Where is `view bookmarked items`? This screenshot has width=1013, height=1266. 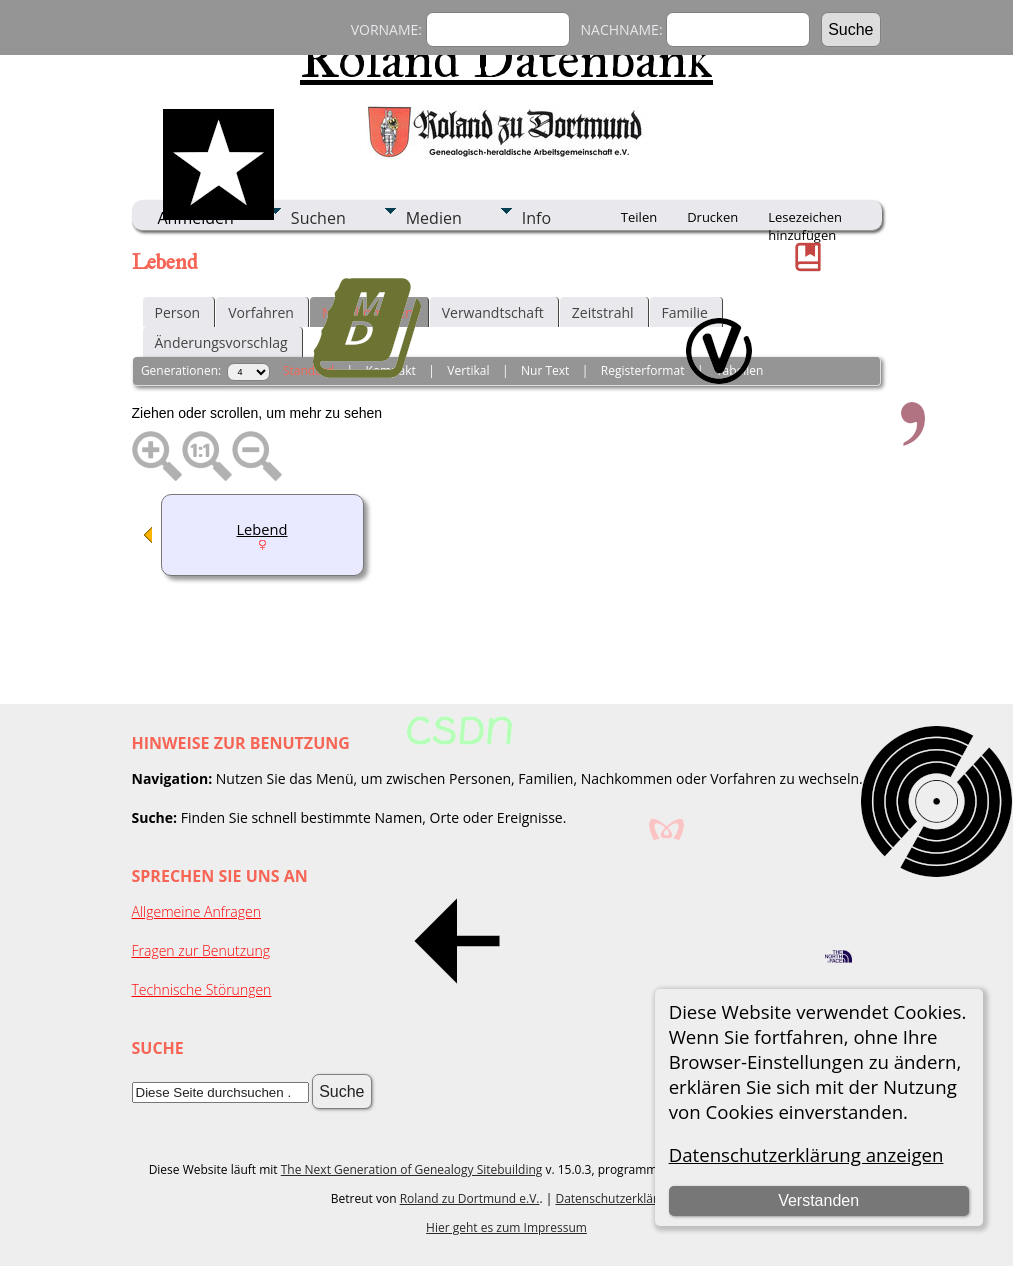 view bookmarked items is located at coordinates (808, 257).